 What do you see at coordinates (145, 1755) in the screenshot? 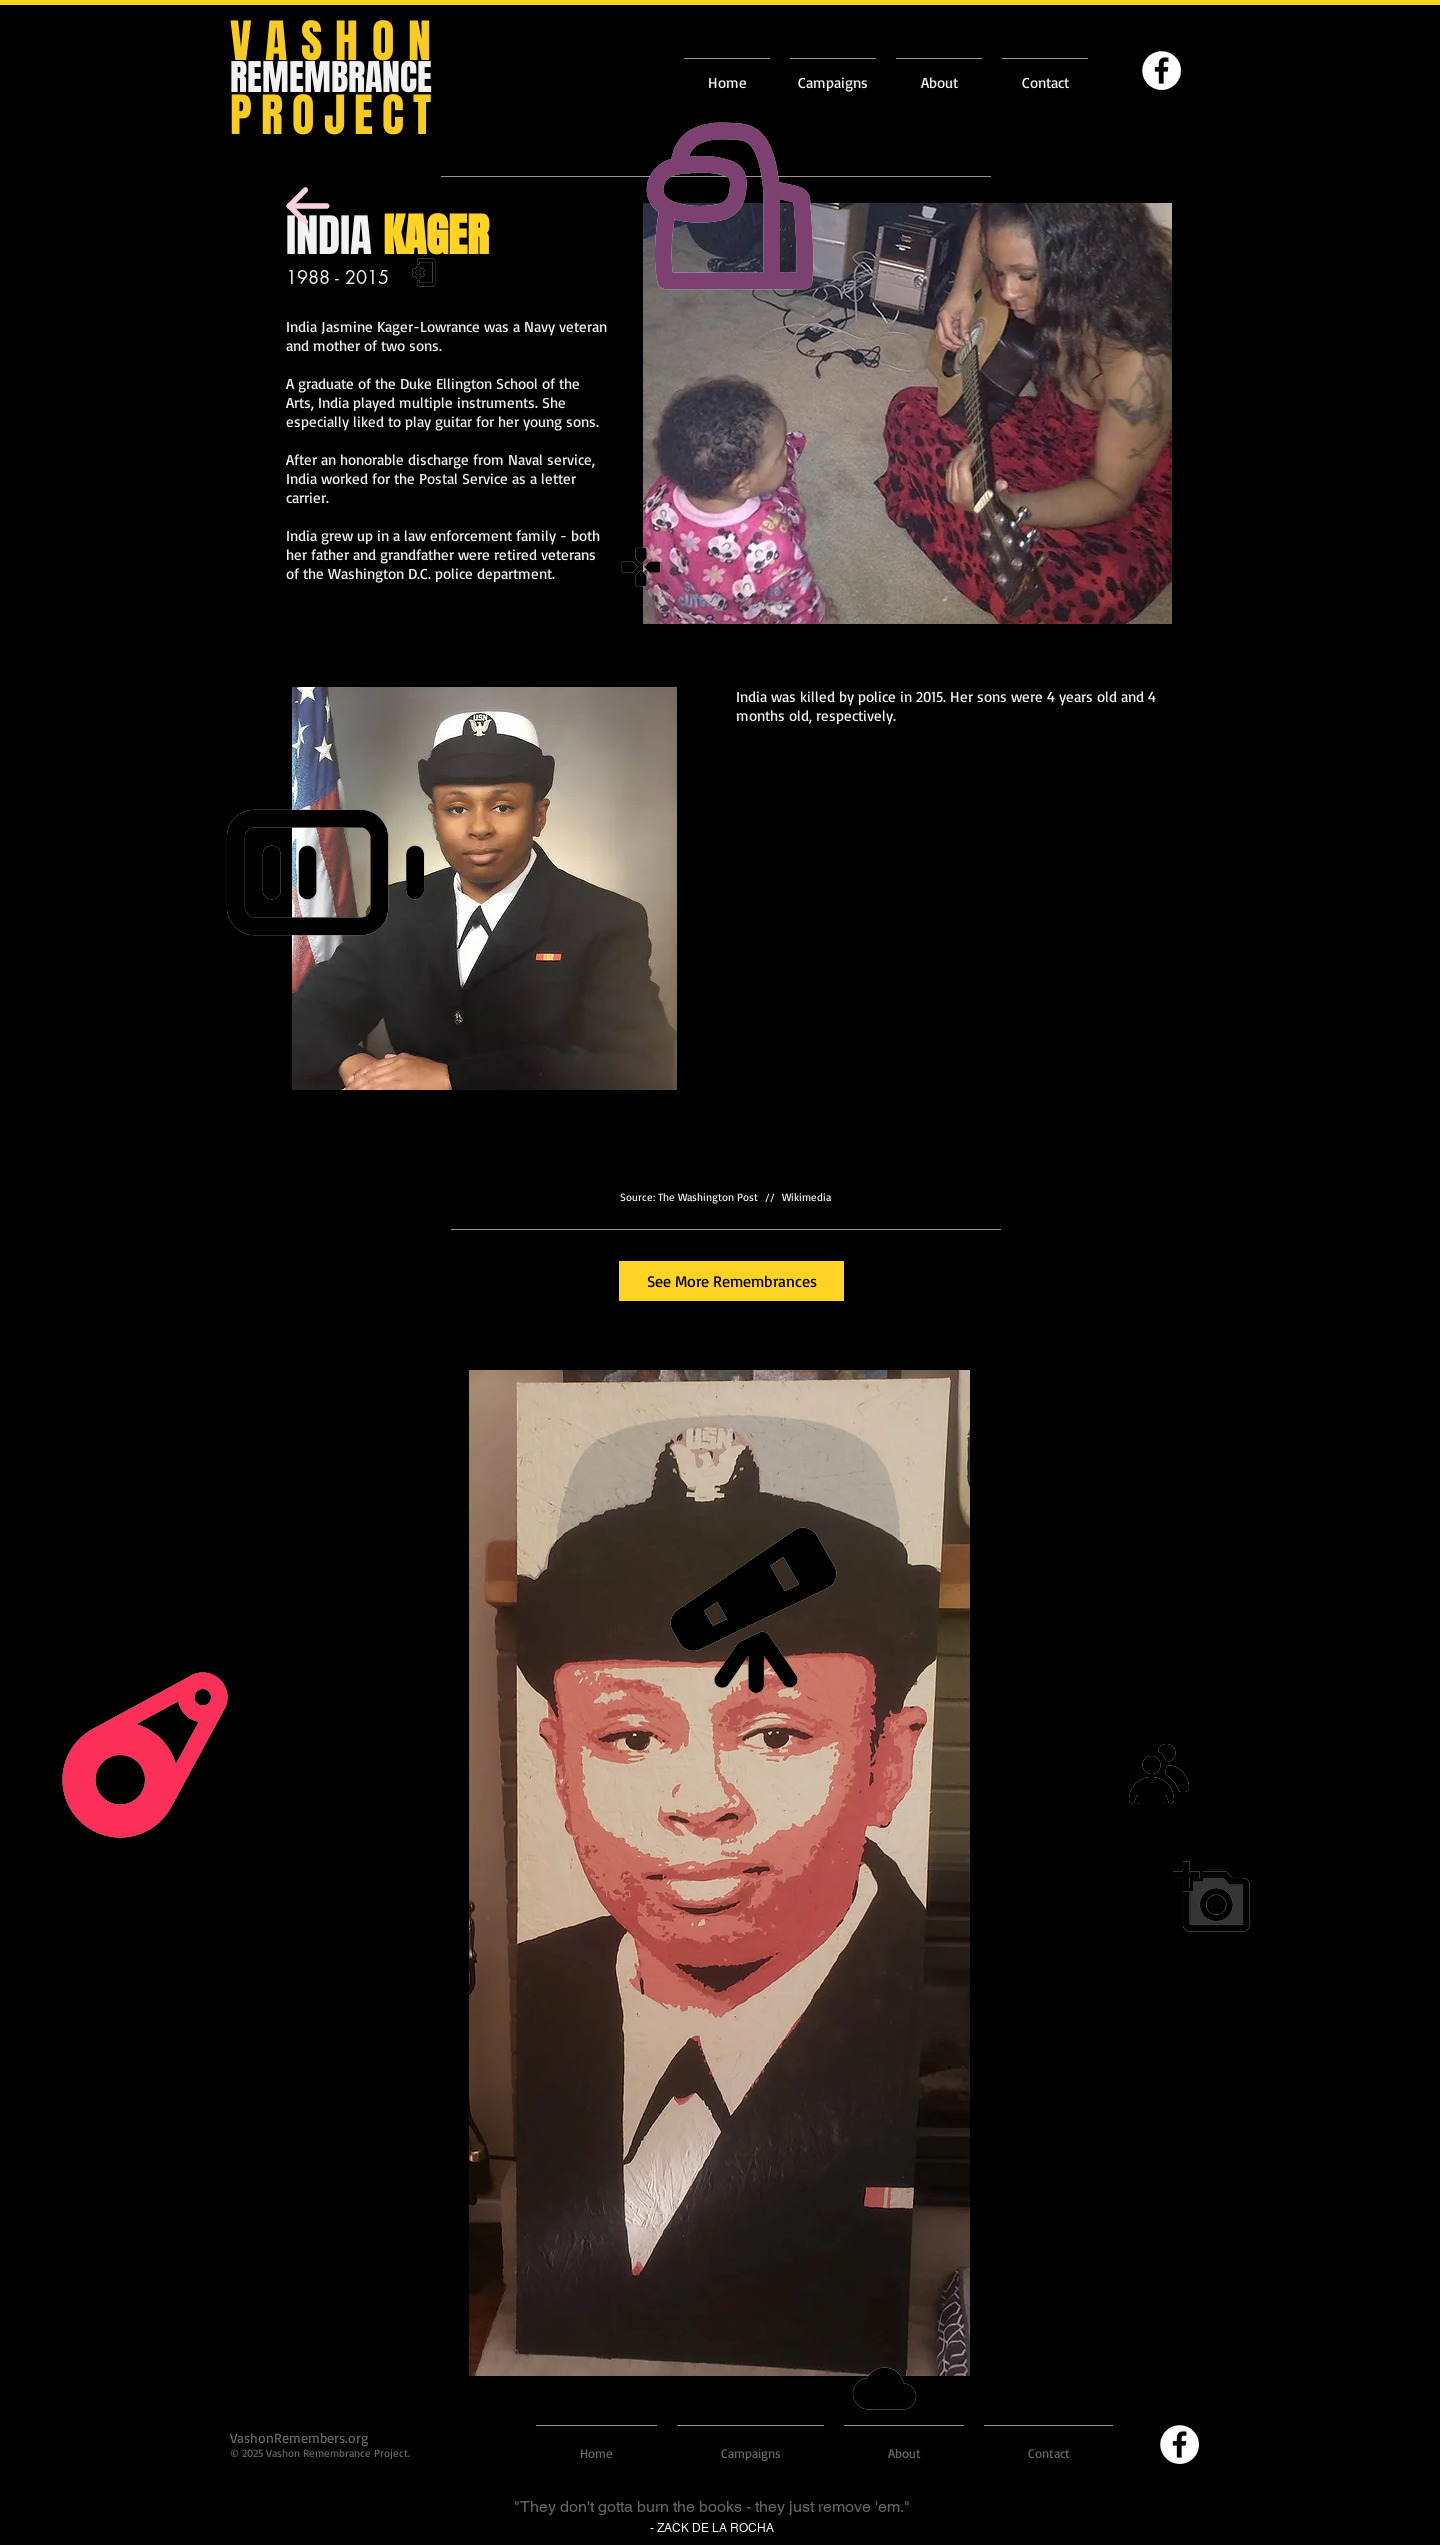
I see `view or manage digital assets` at bounding box center [145, 1755].